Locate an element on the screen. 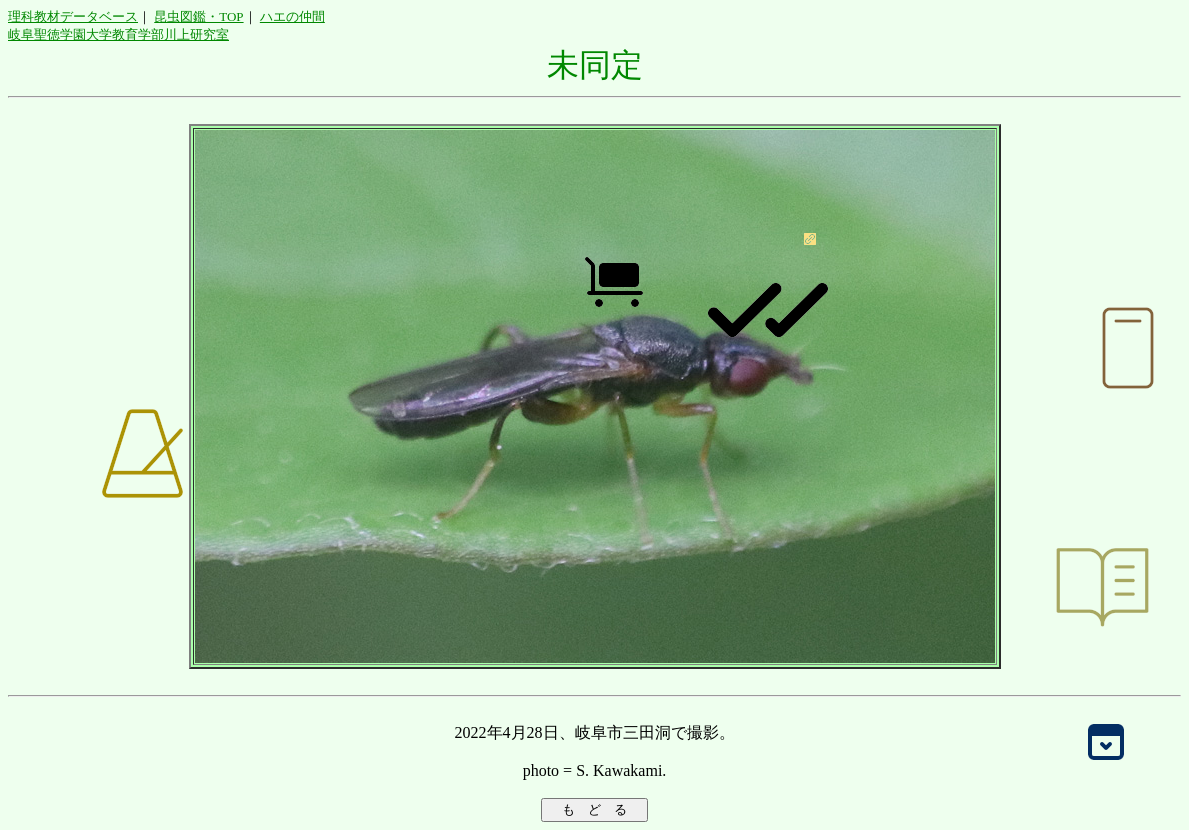 This screenshot has height=830, width=1189. access metronome or tempo settings is located at coordinates (142, 453).